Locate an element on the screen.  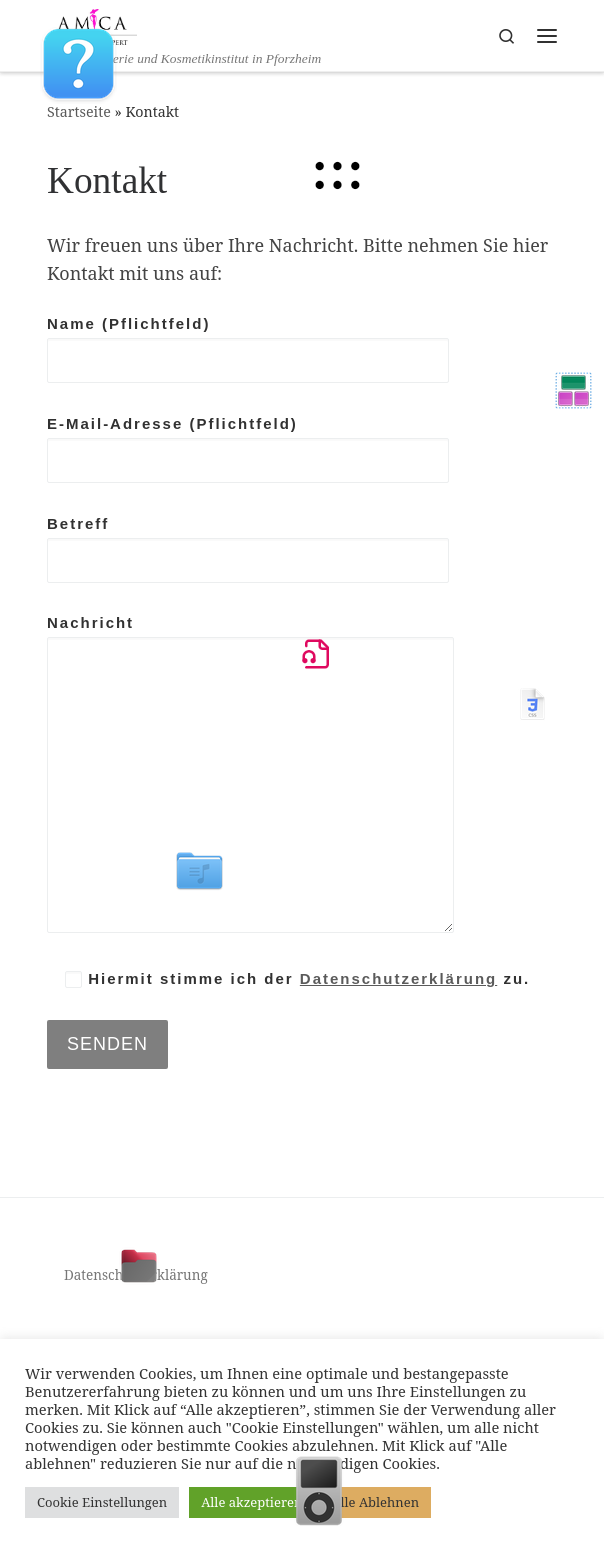
a CSS stylesheet file is located at coordinates (532, 704).